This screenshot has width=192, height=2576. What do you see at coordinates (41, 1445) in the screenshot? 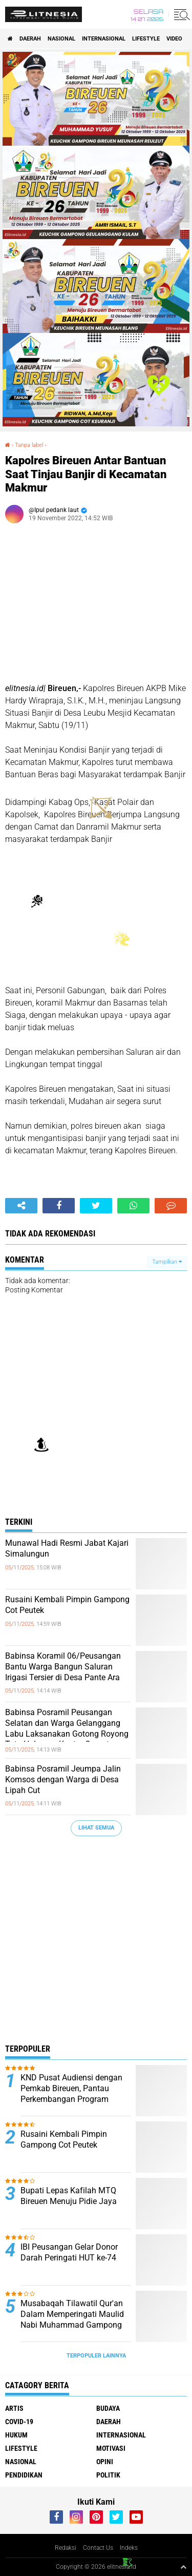
I see `select mouse character or pet in game` at bounding box center [41, 1445].